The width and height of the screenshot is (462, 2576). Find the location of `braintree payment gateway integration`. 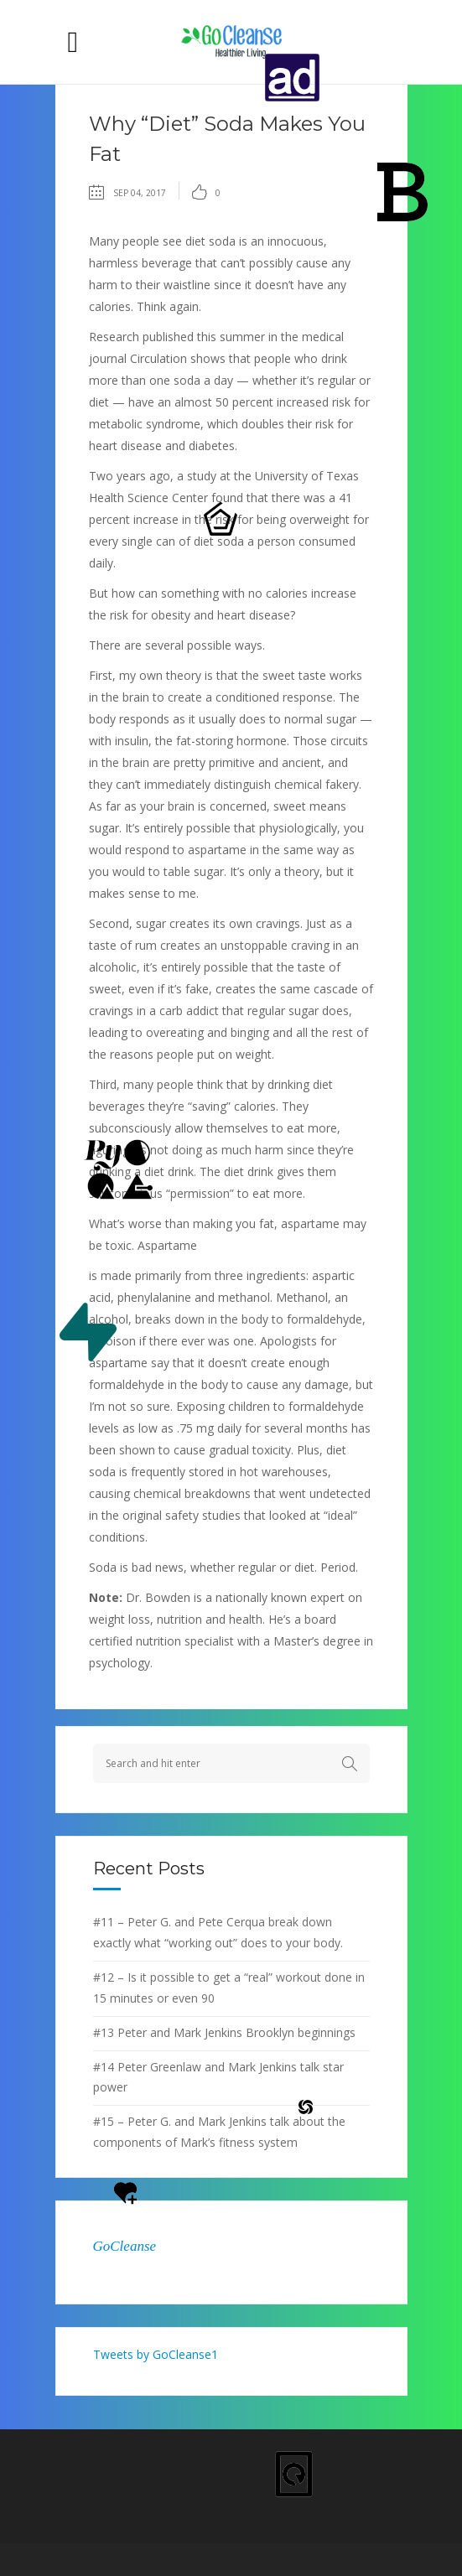

braintree payment gateway integration is located at coordinates (402, 192).